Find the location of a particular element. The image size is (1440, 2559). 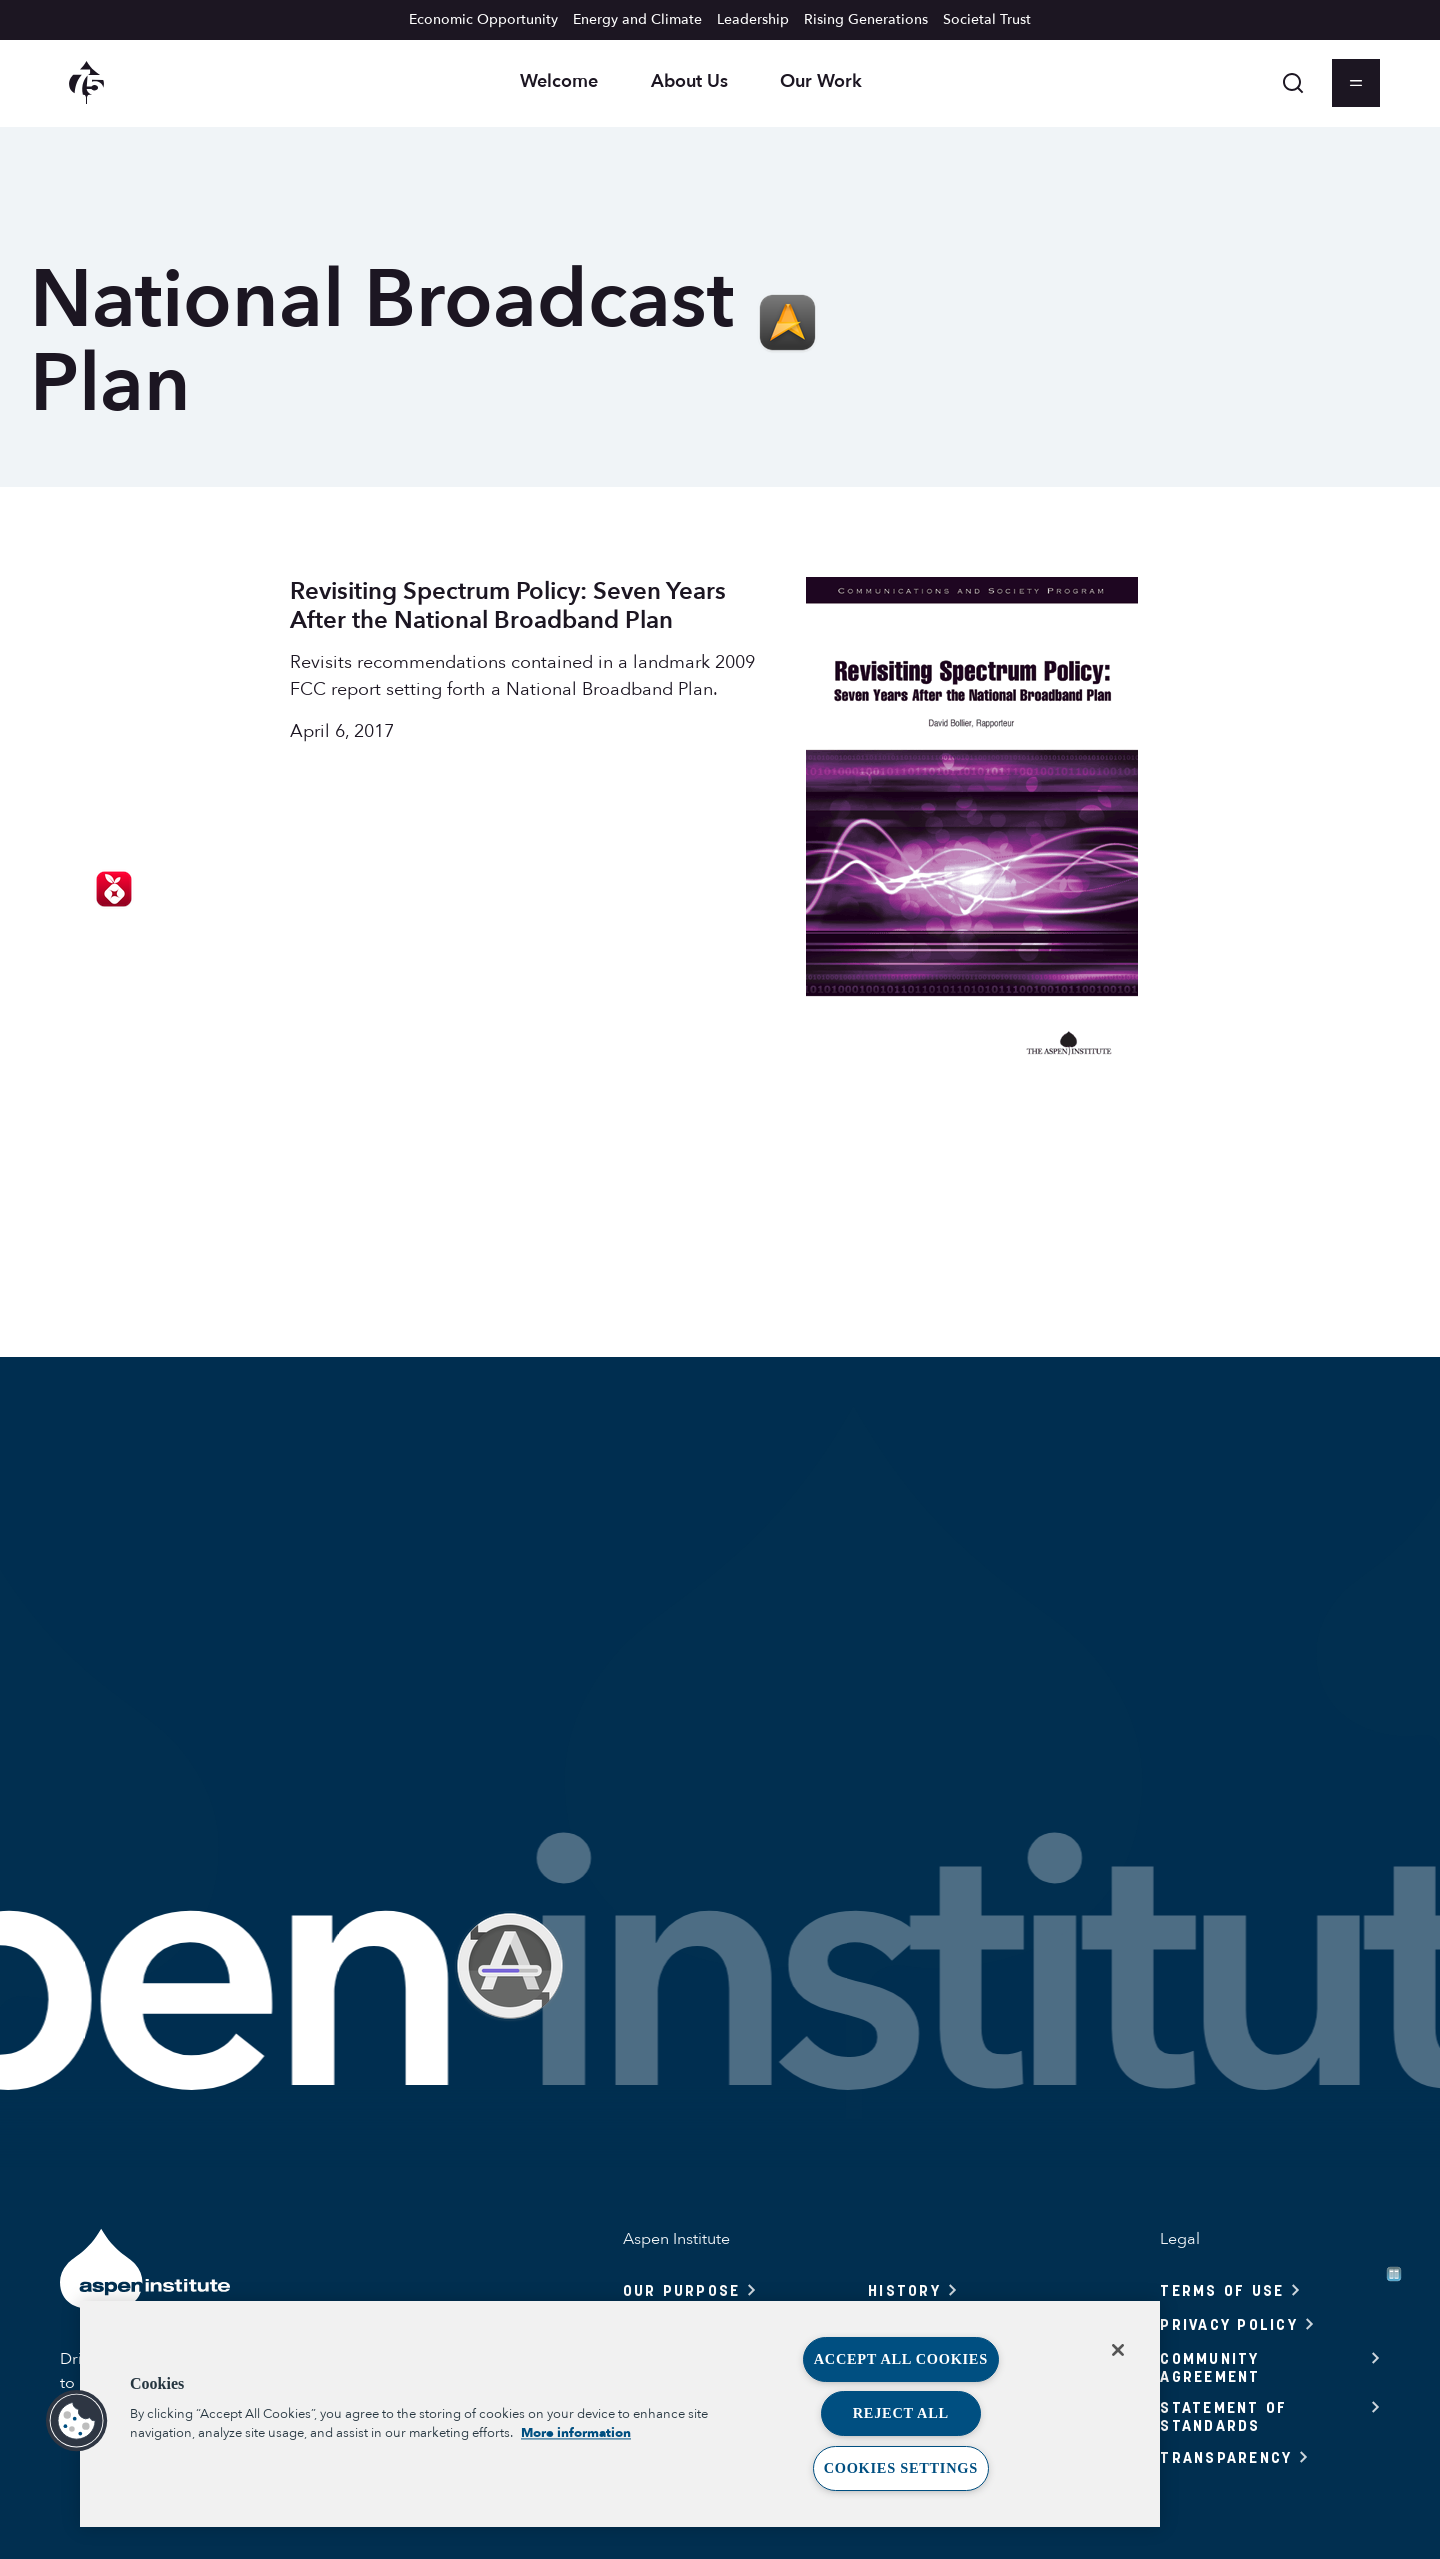

open akira vector graphics editor is located at coordinates (787, 322).